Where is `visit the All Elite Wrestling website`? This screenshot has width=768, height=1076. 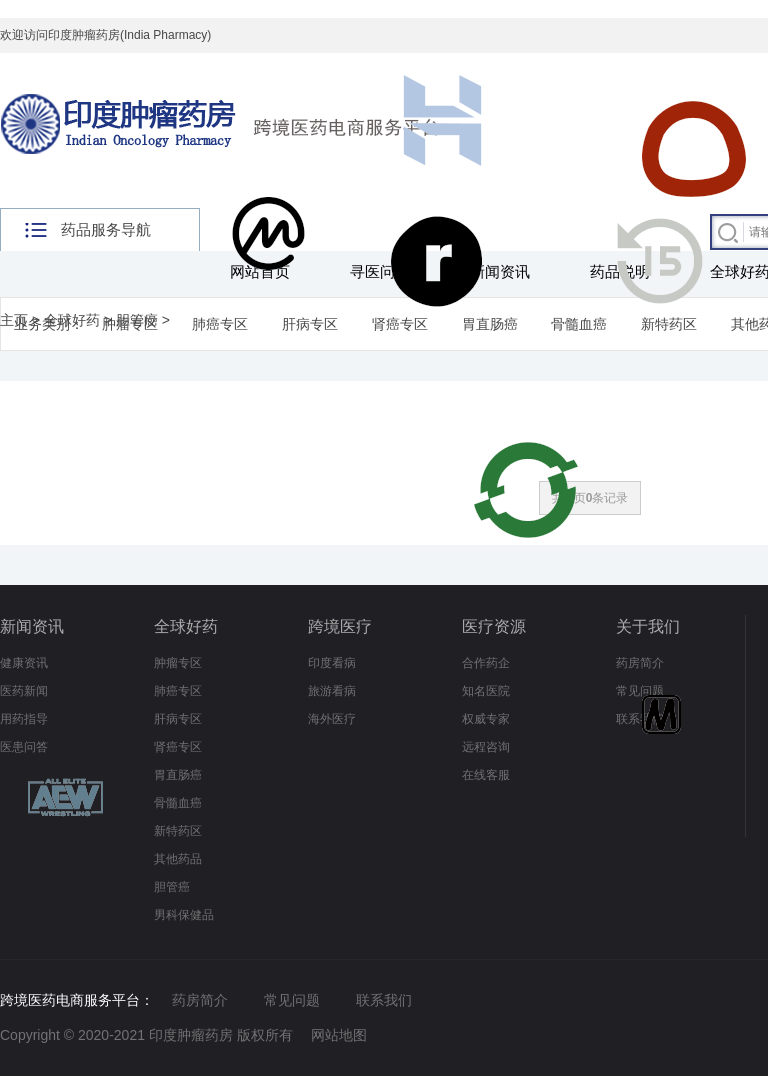
visit the All Elite Wrestling website is located at coordinates (65, 797).